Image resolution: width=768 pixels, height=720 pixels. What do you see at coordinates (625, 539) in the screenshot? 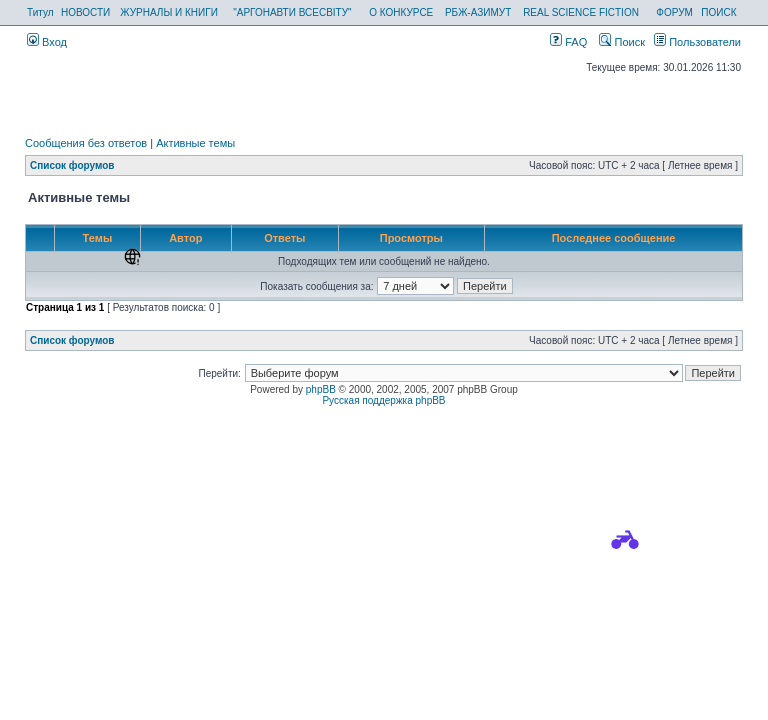
I see `select motorcycle as transportation mode` at bounding box center [625, 539].